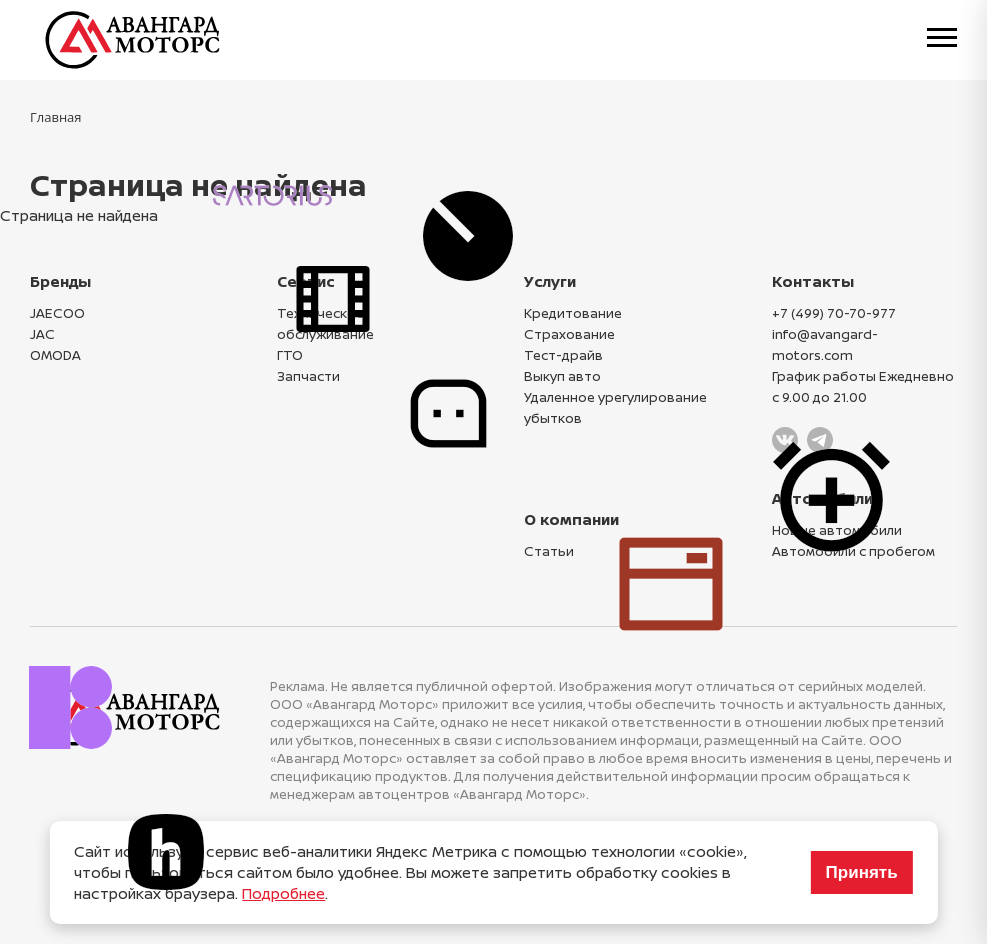 Image resolution: width=987 pixels, height=944 pixels. Describe the element at coordinates (448, 413) in the screenshot. I see `open messaging or chat` at that location.